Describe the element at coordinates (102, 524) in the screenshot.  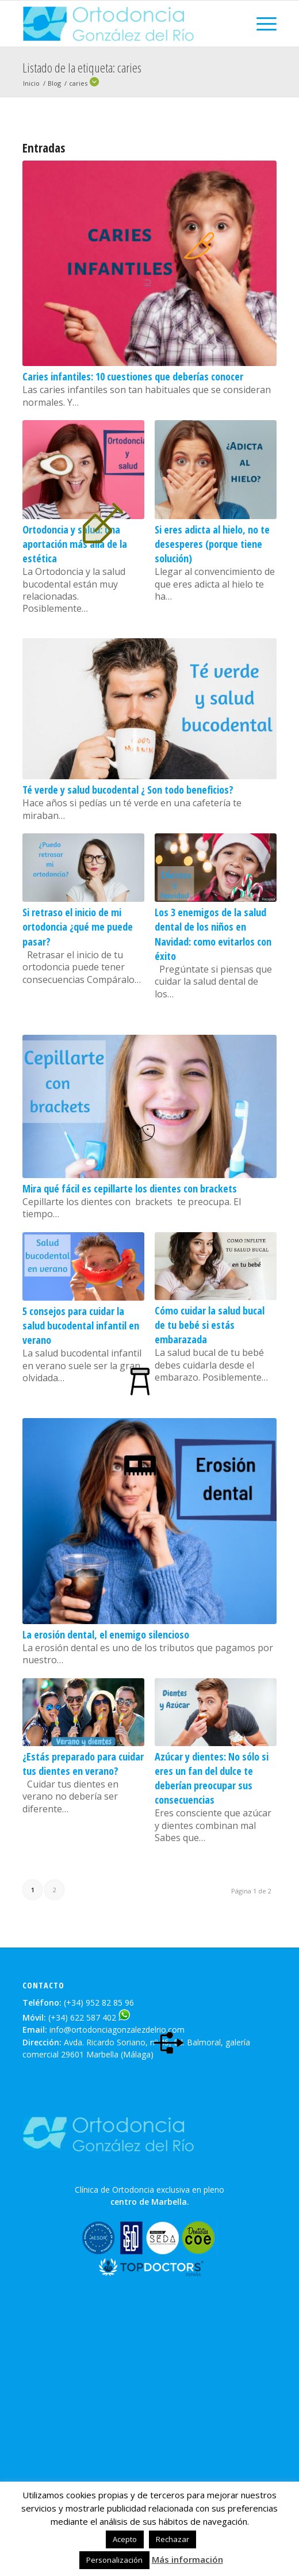
I see `gardening or landscaping tools` at that location.